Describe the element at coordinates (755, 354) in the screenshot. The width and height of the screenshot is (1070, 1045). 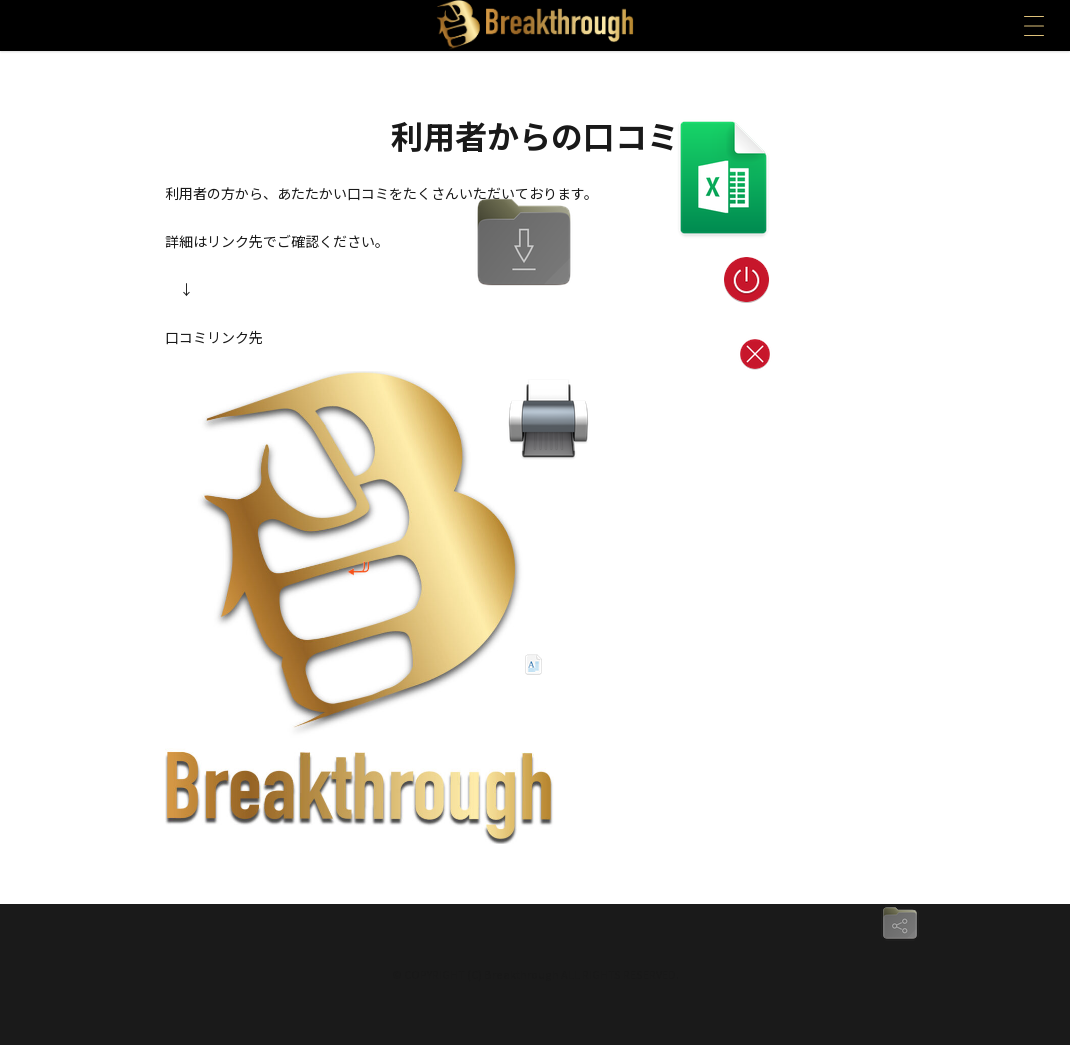
I see `indicates a sync error with a shared file or folder` at that location.